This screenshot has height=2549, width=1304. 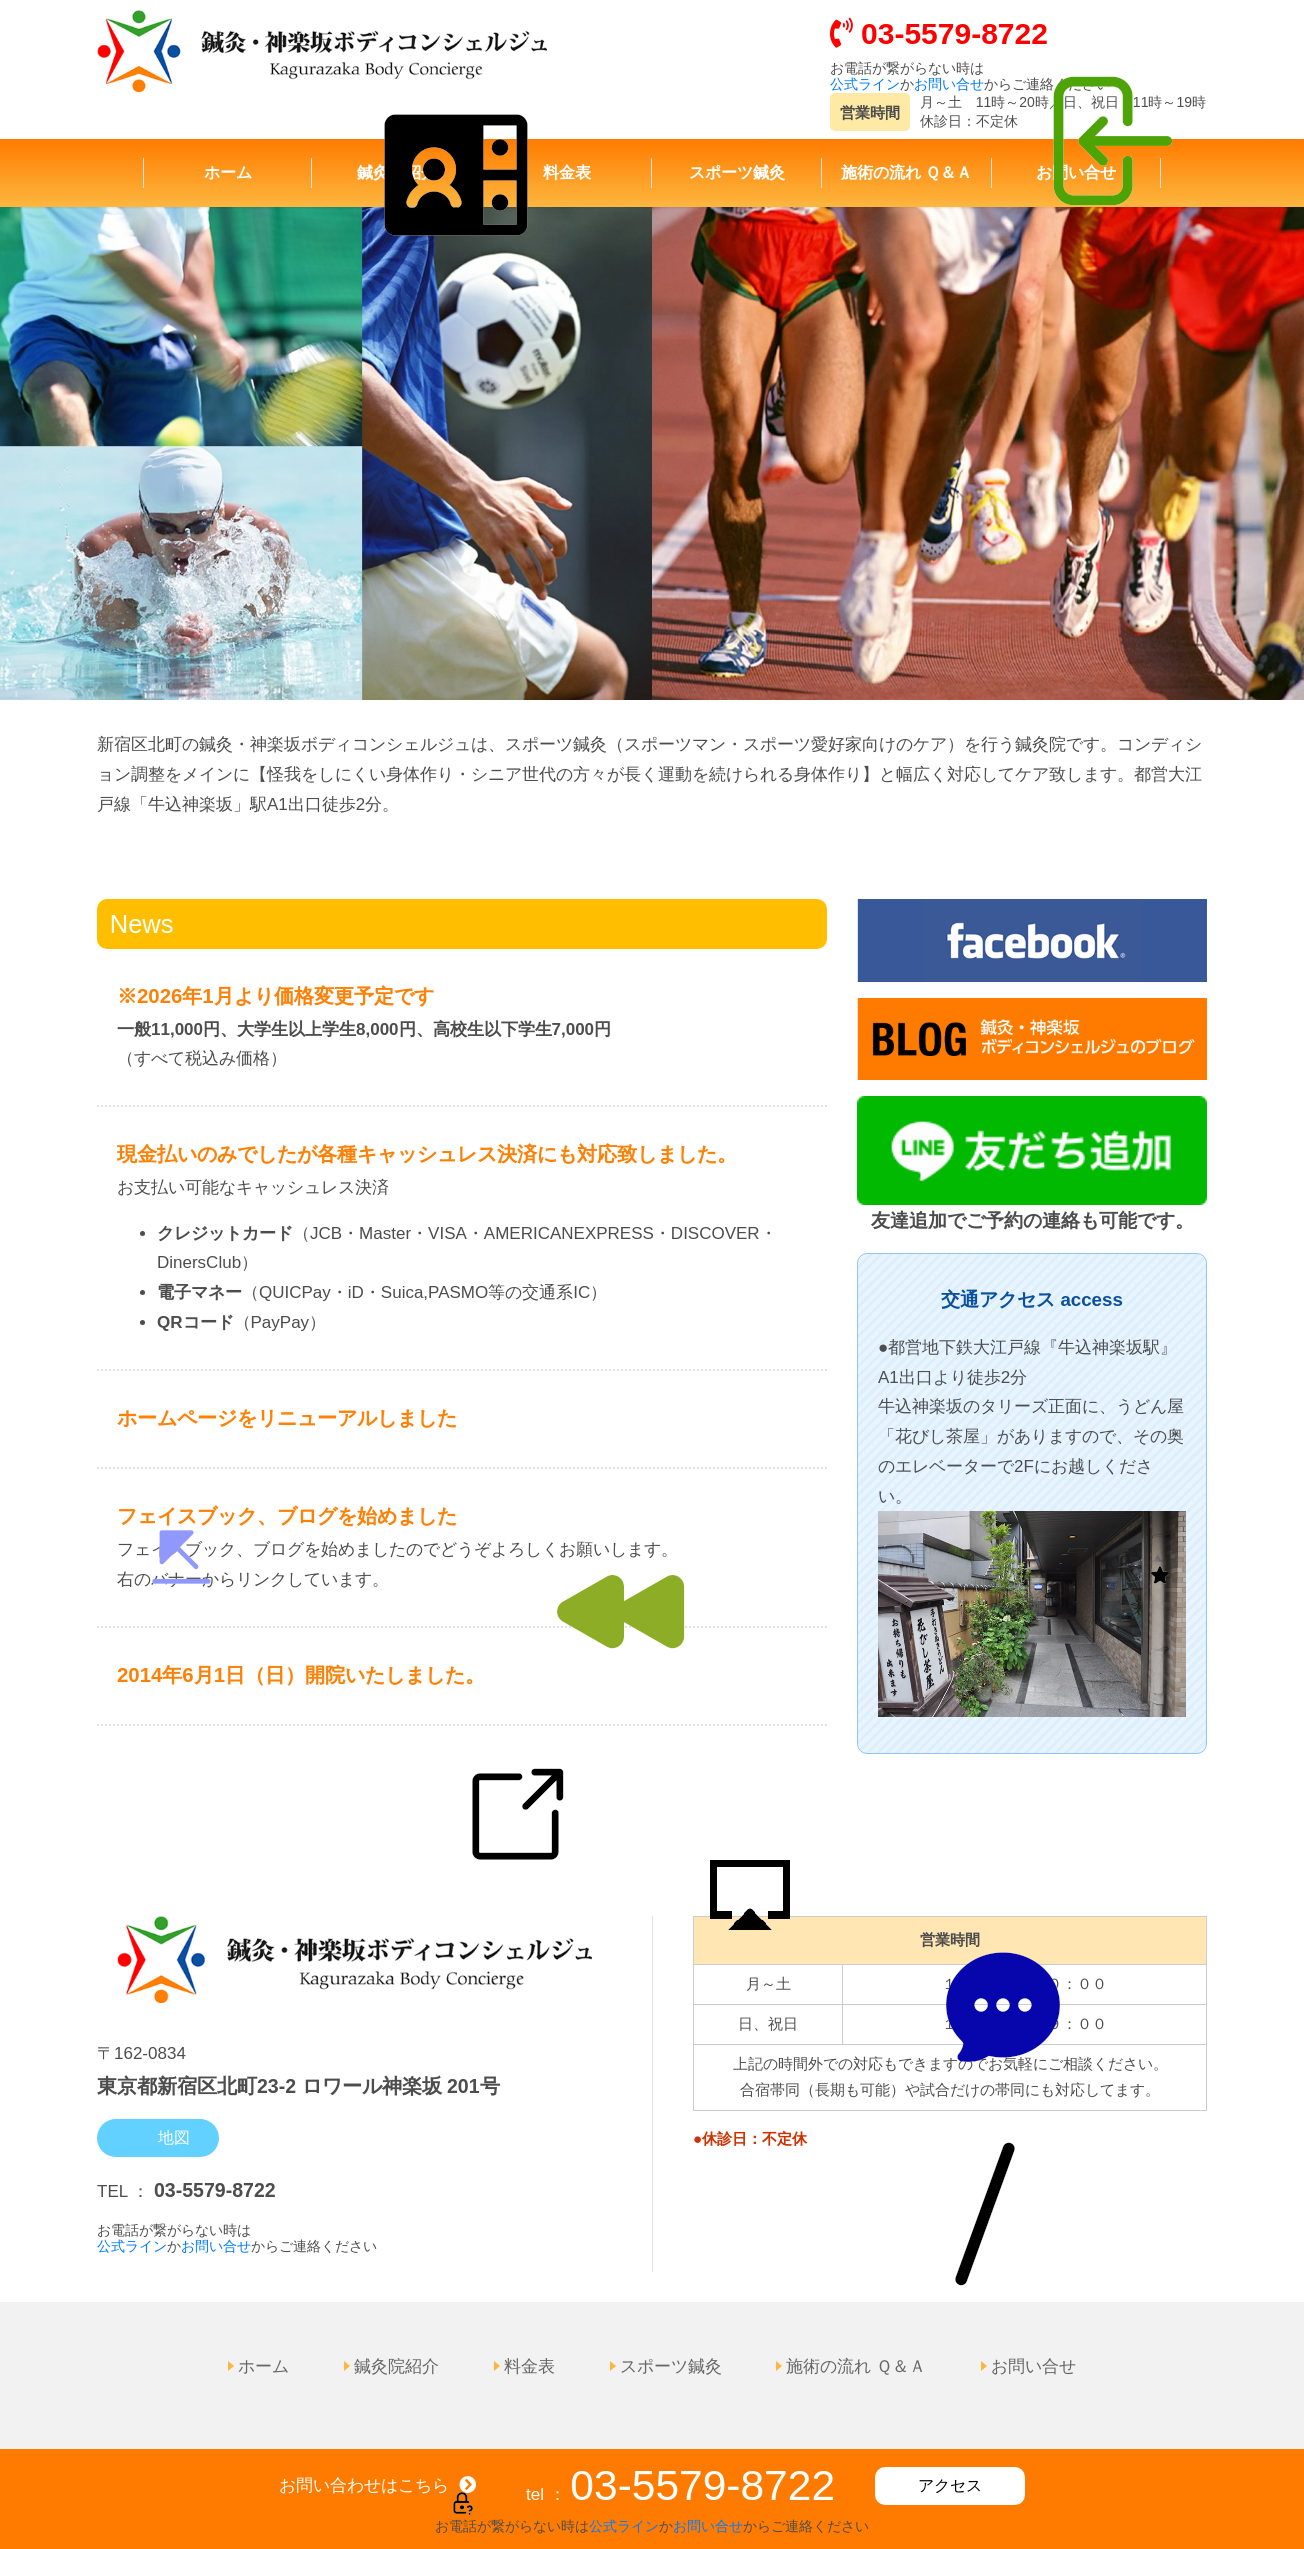 What do you see at coordinates (456, 175) in the screenshot?
I see `start or join a video conference` at bounding box center [456, 175].